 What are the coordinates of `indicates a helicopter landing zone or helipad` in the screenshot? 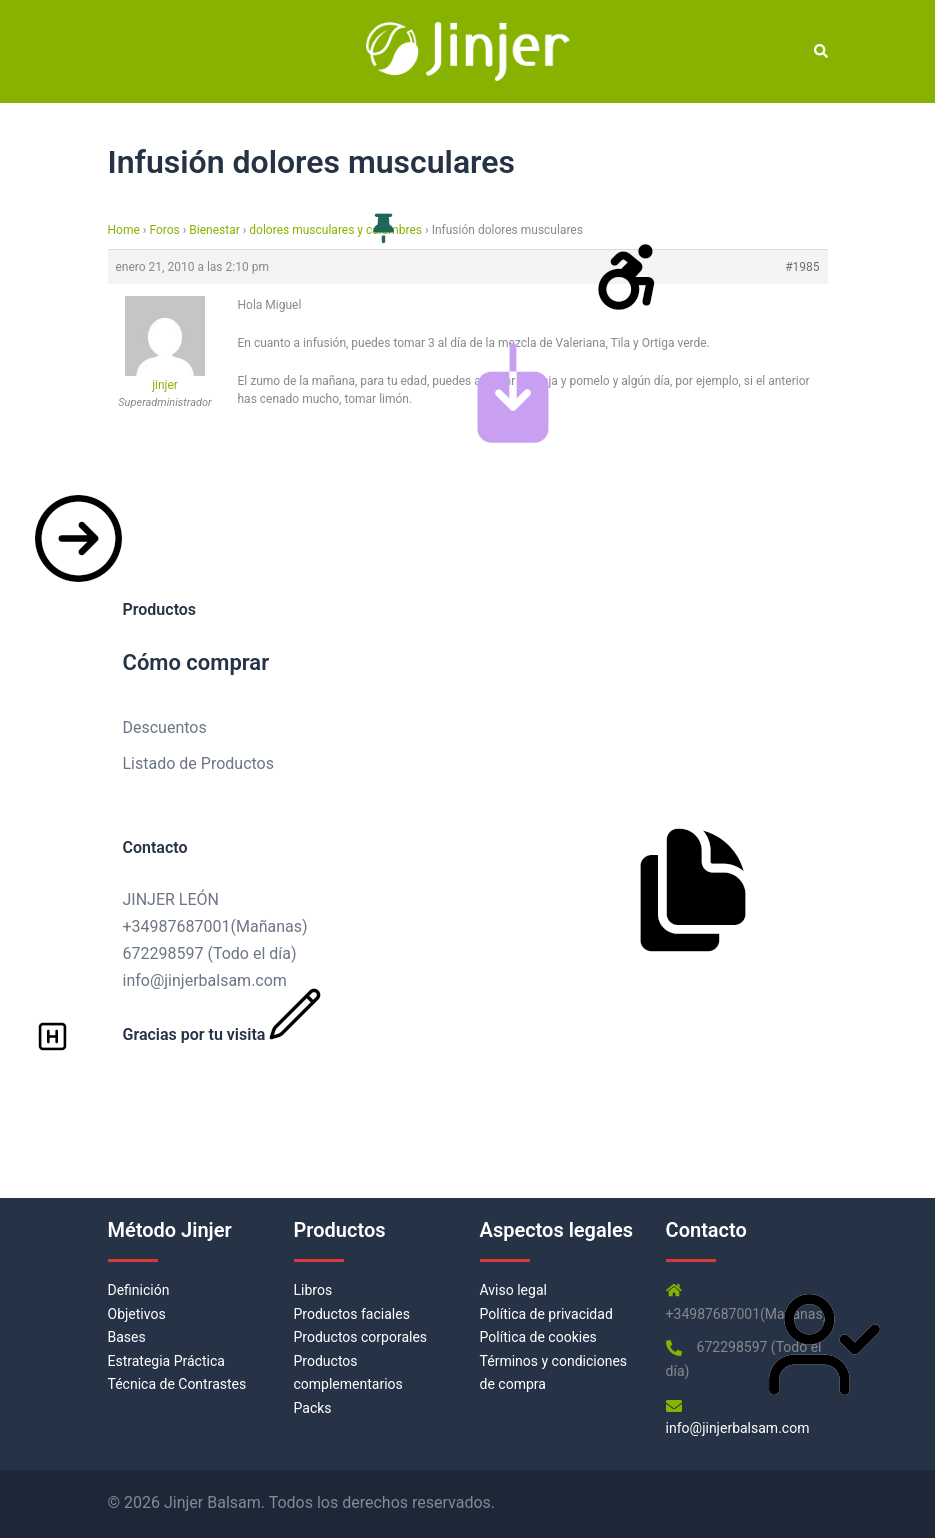 It's located at (52, 1036).